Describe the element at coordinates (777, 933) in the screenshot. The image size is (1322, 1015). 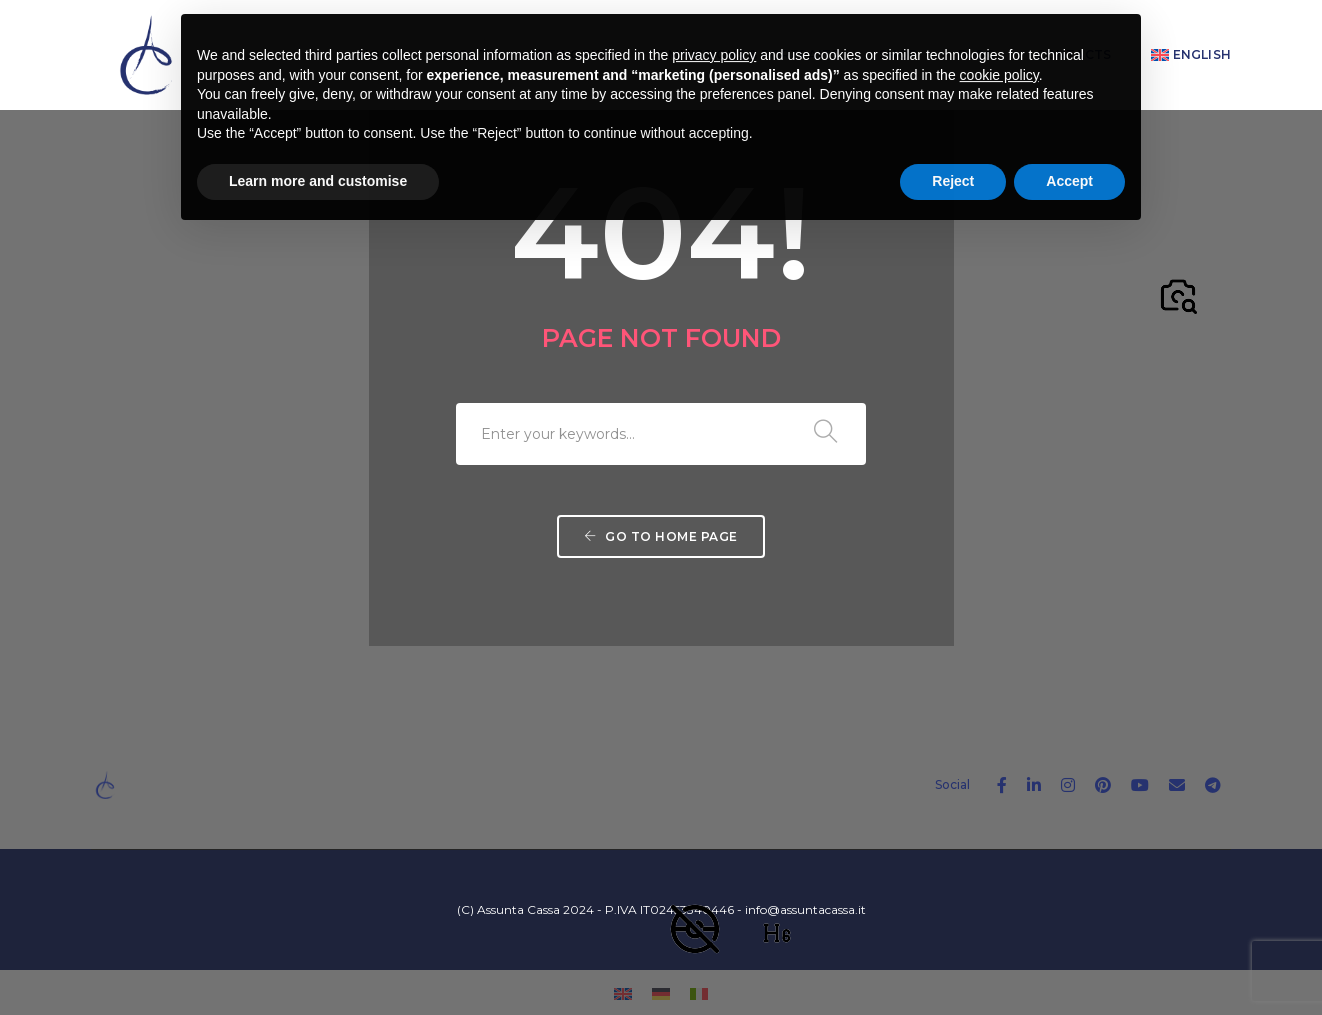
I see `format text as heading level 6` at that location.